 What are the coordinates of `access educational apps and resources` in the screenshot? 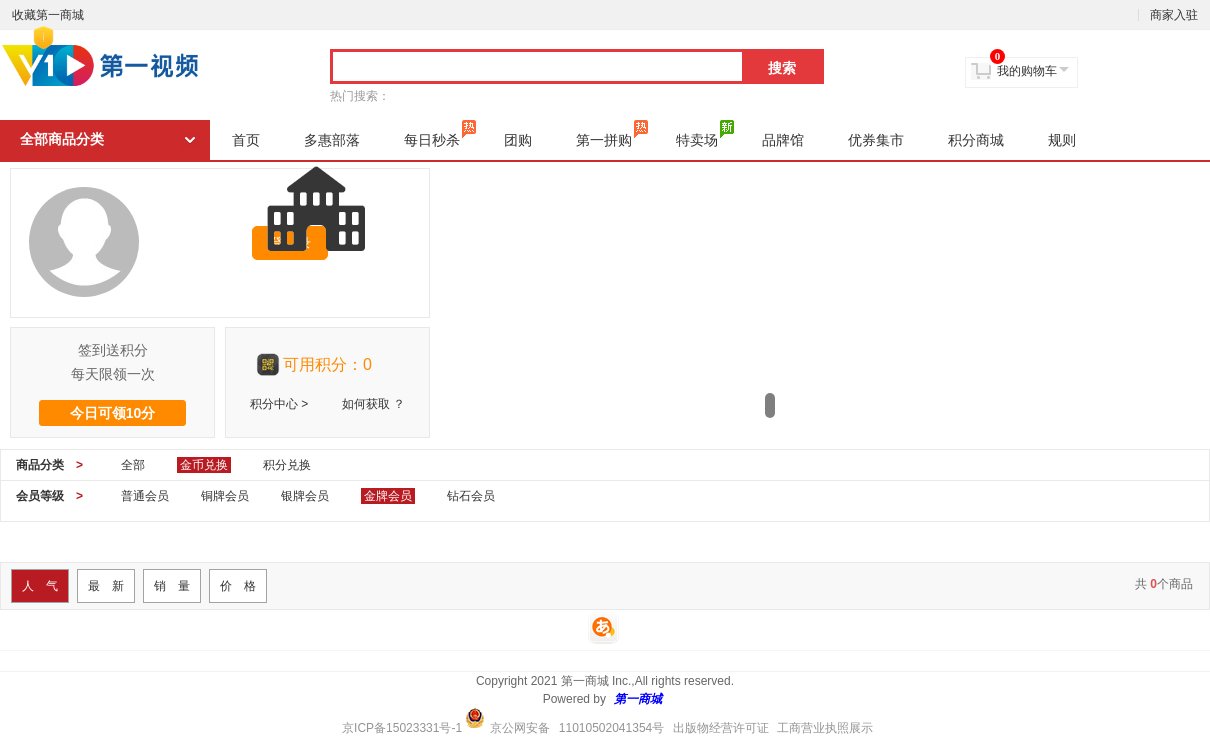 It's located at (313, 212).